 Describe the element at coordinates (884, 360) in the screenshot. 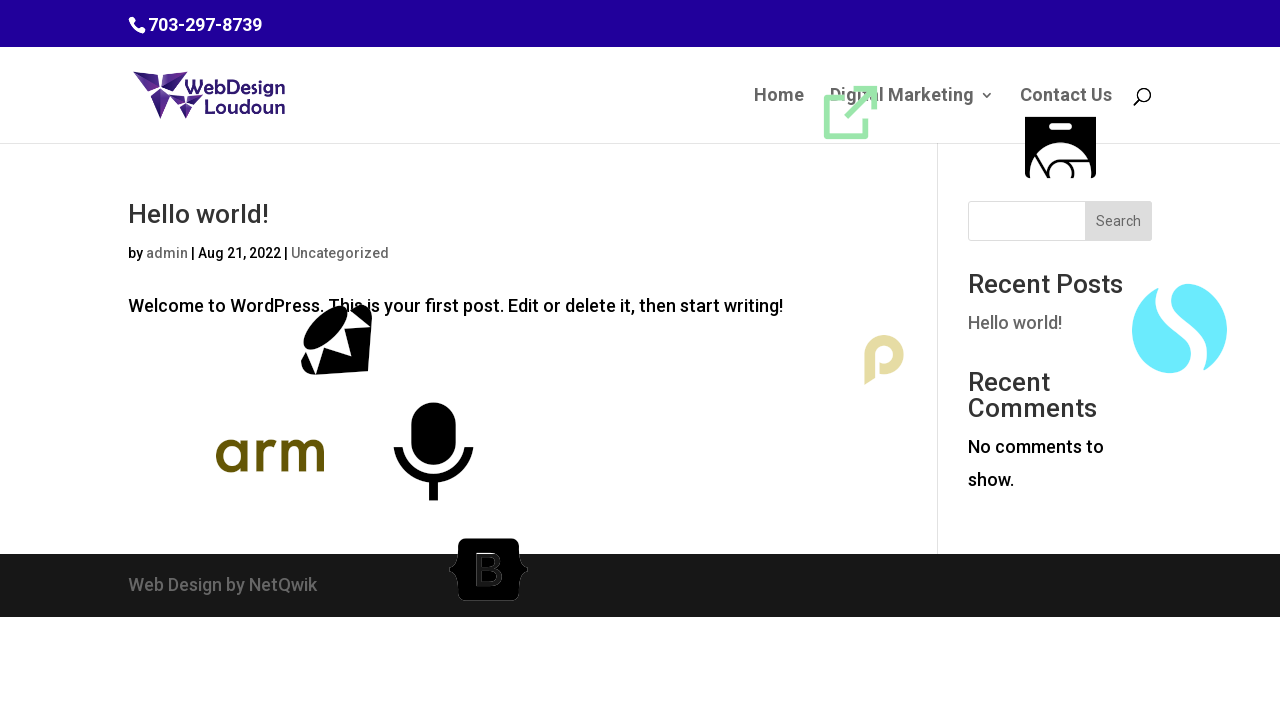

I see `open piapro website or app` at that location.